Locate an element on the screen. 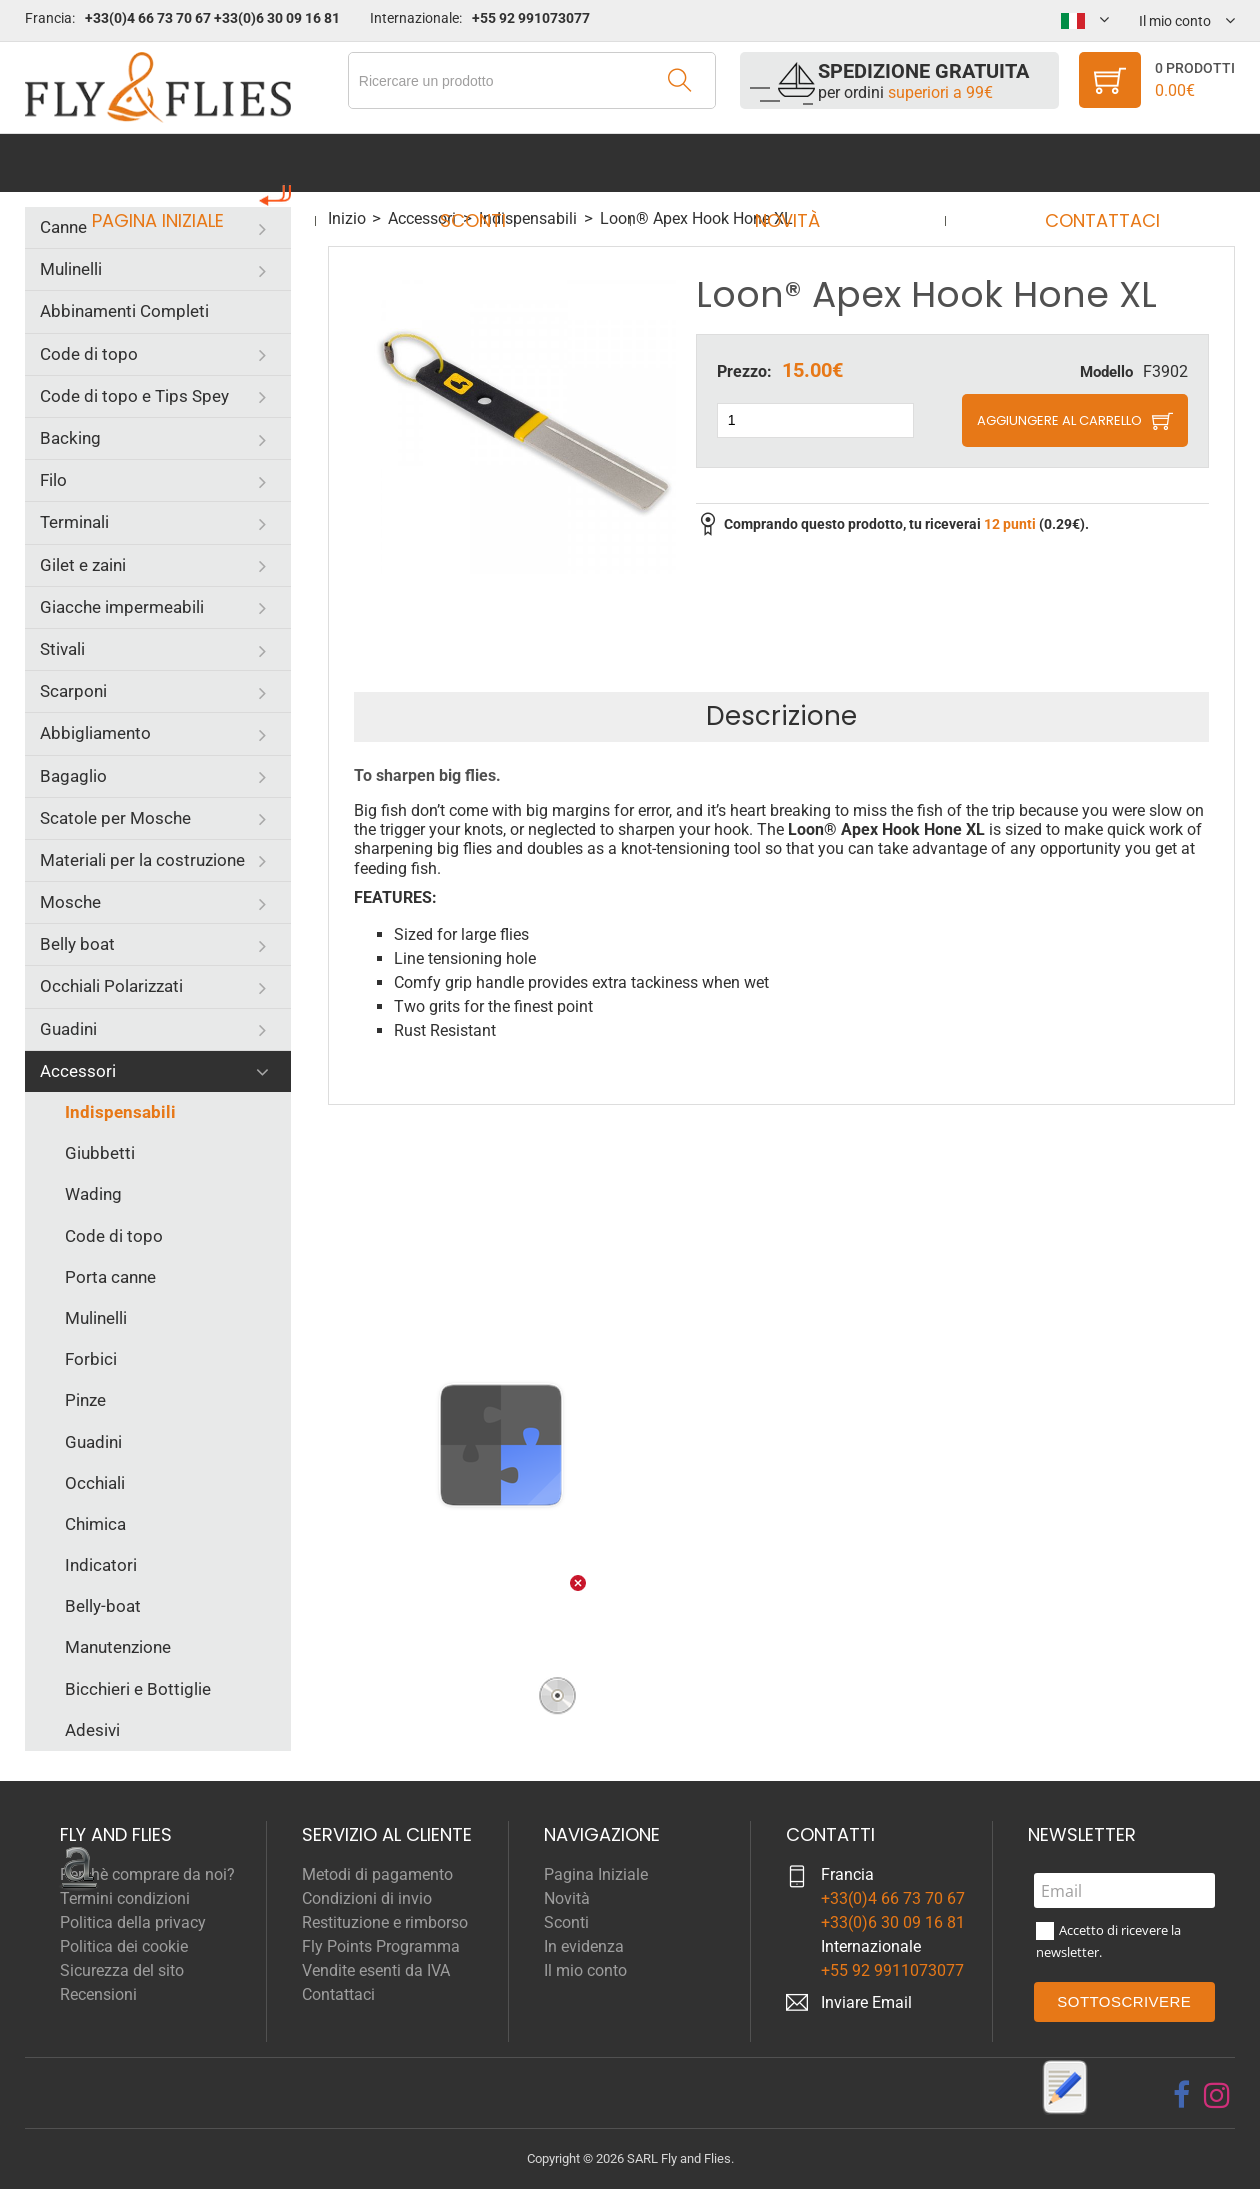  open the text editor application is located at coordinates (1065, 2087).